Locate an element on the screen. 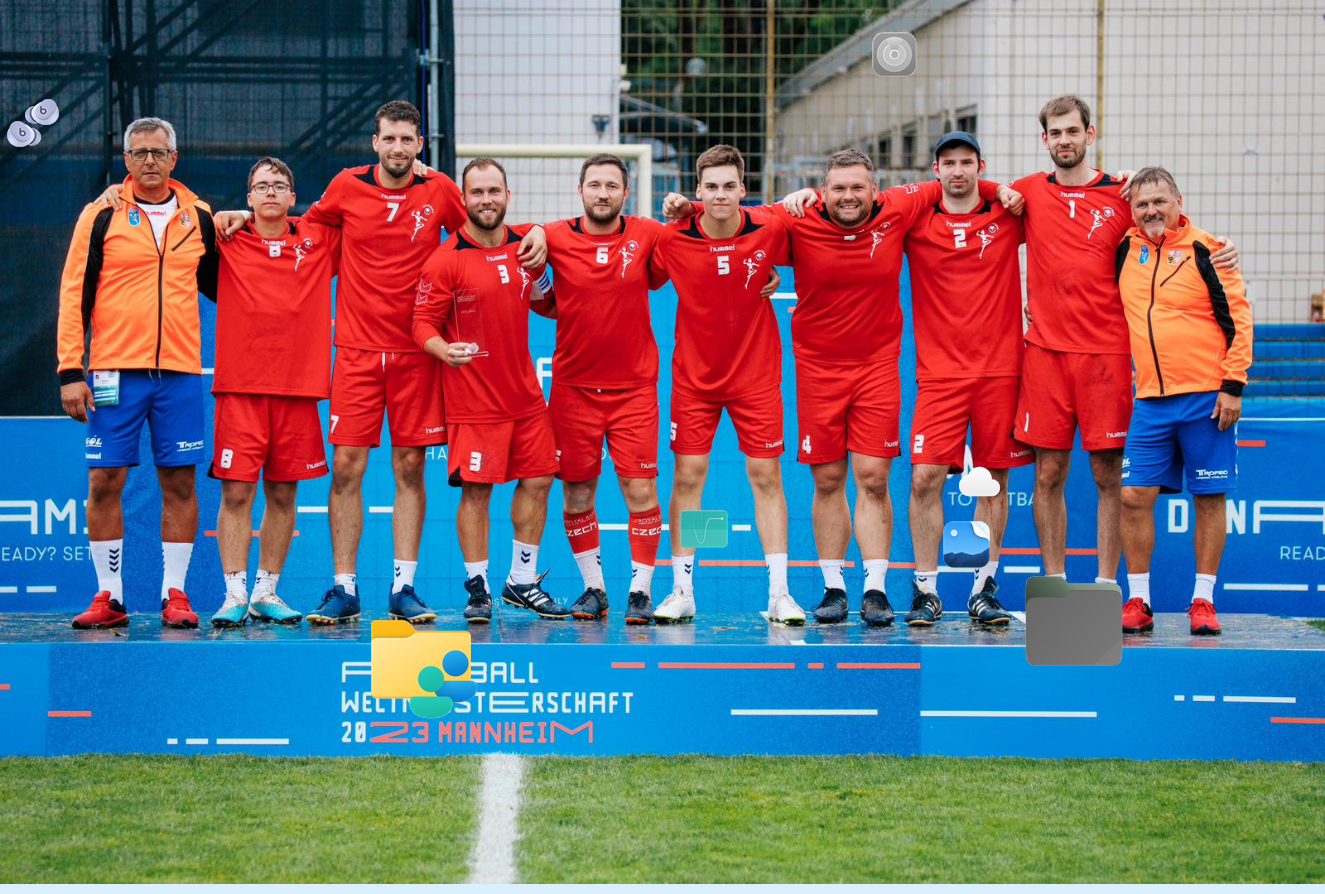  open wallpaper settings is located at coordinates (966, 544).